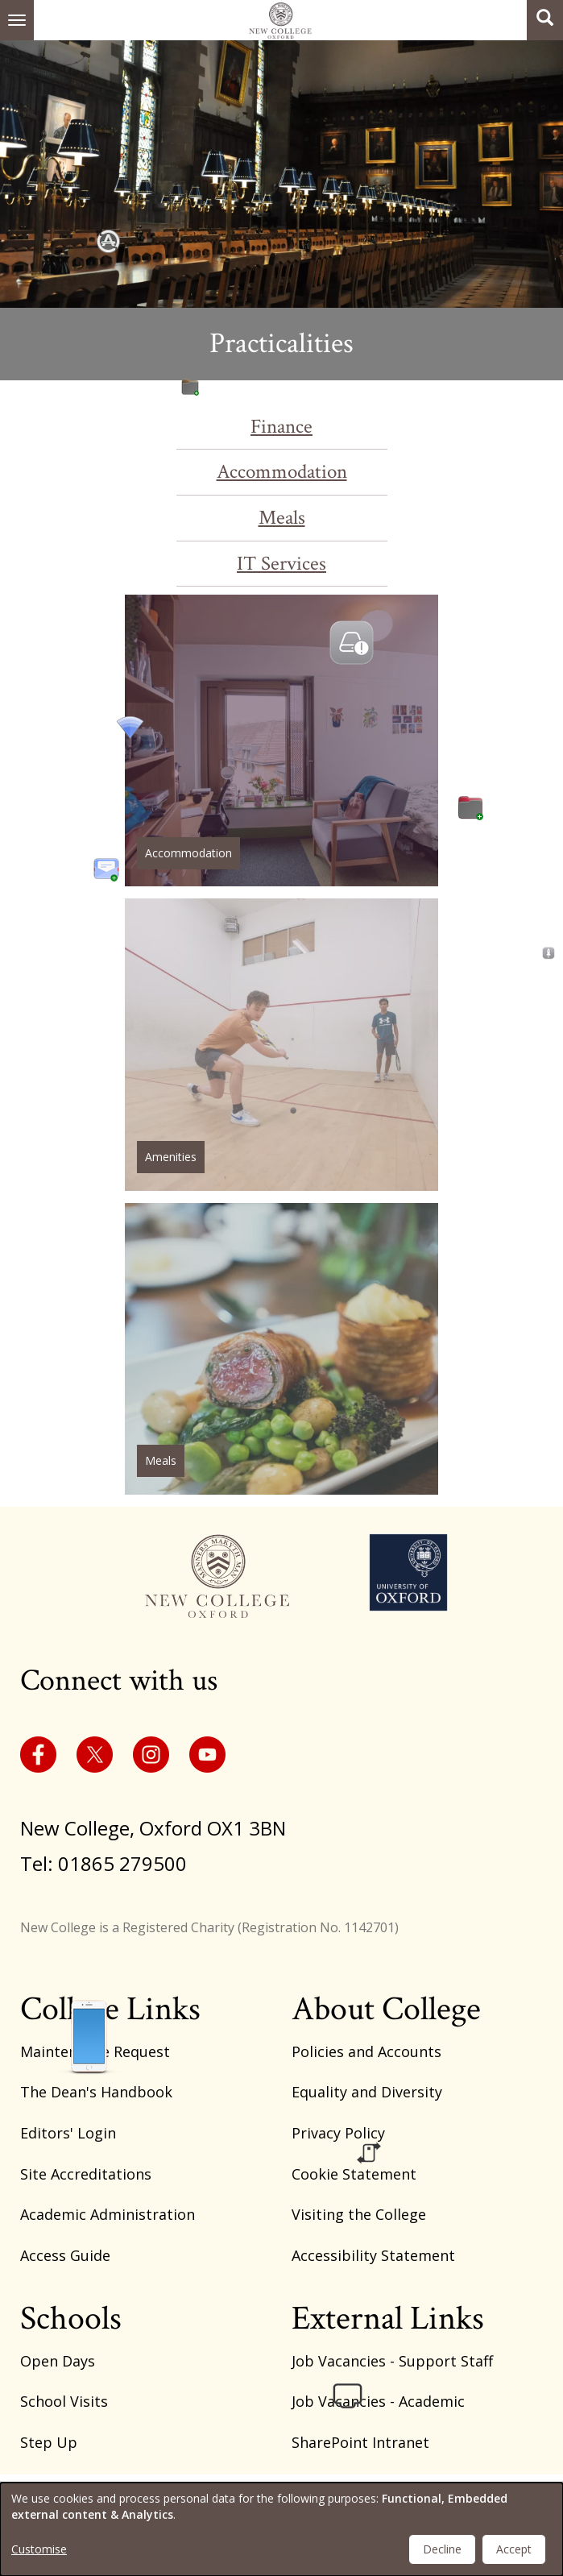 This screenshot has height=2576, width=563. Describe the element at coordinates (108, 241) in the screenshot. I see `open the software updater application` at that location.